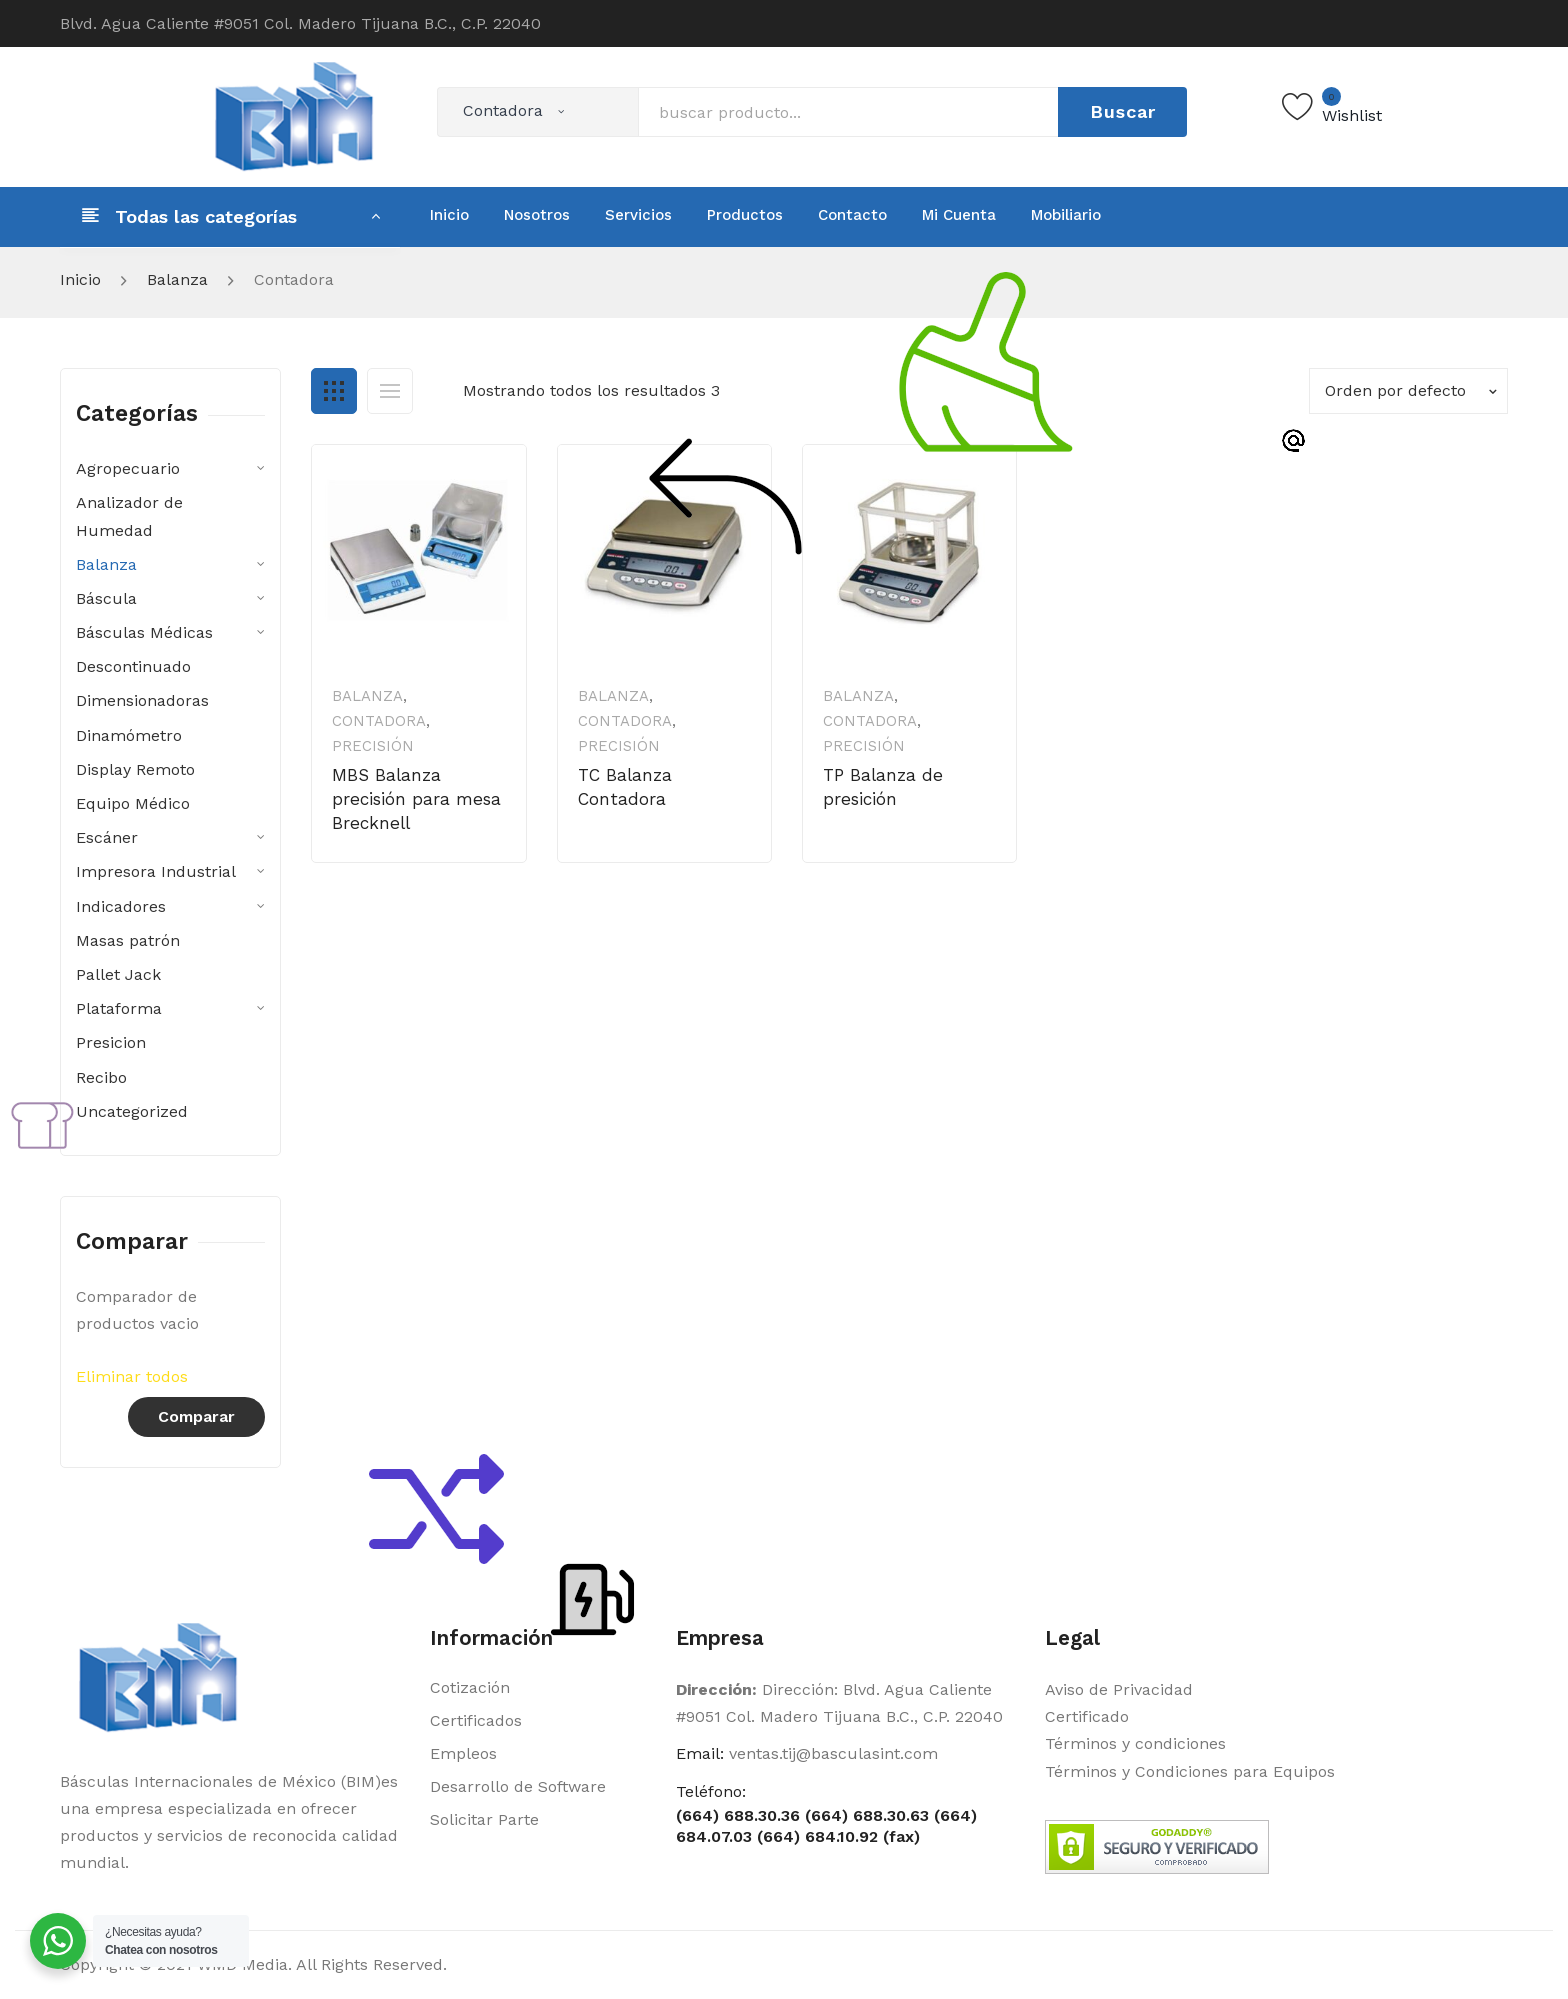 Image resolution: width=1568 pixels, height=1999 pixels. I want to click on shuffle or randomize playback order, so click(434, 1509).